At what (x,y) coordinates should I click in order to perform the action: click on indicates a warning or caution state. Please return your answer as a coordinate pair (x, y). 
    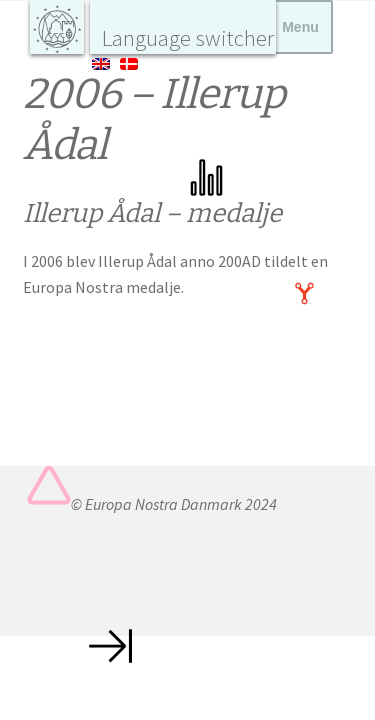
    Looking at the image, I should click on (49, 486).